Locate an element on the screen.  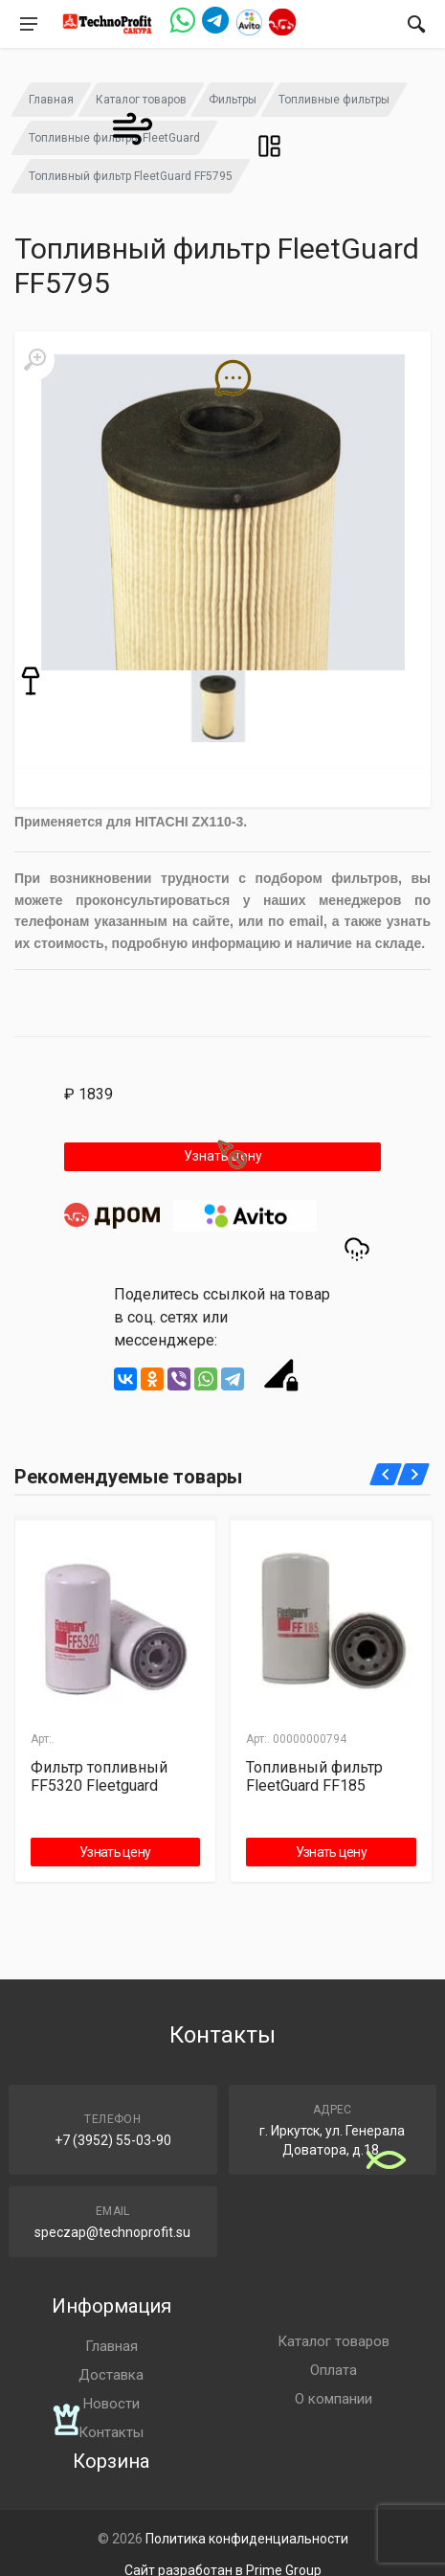
toggle floor lamp on or off is located at coordinates (31, 681).